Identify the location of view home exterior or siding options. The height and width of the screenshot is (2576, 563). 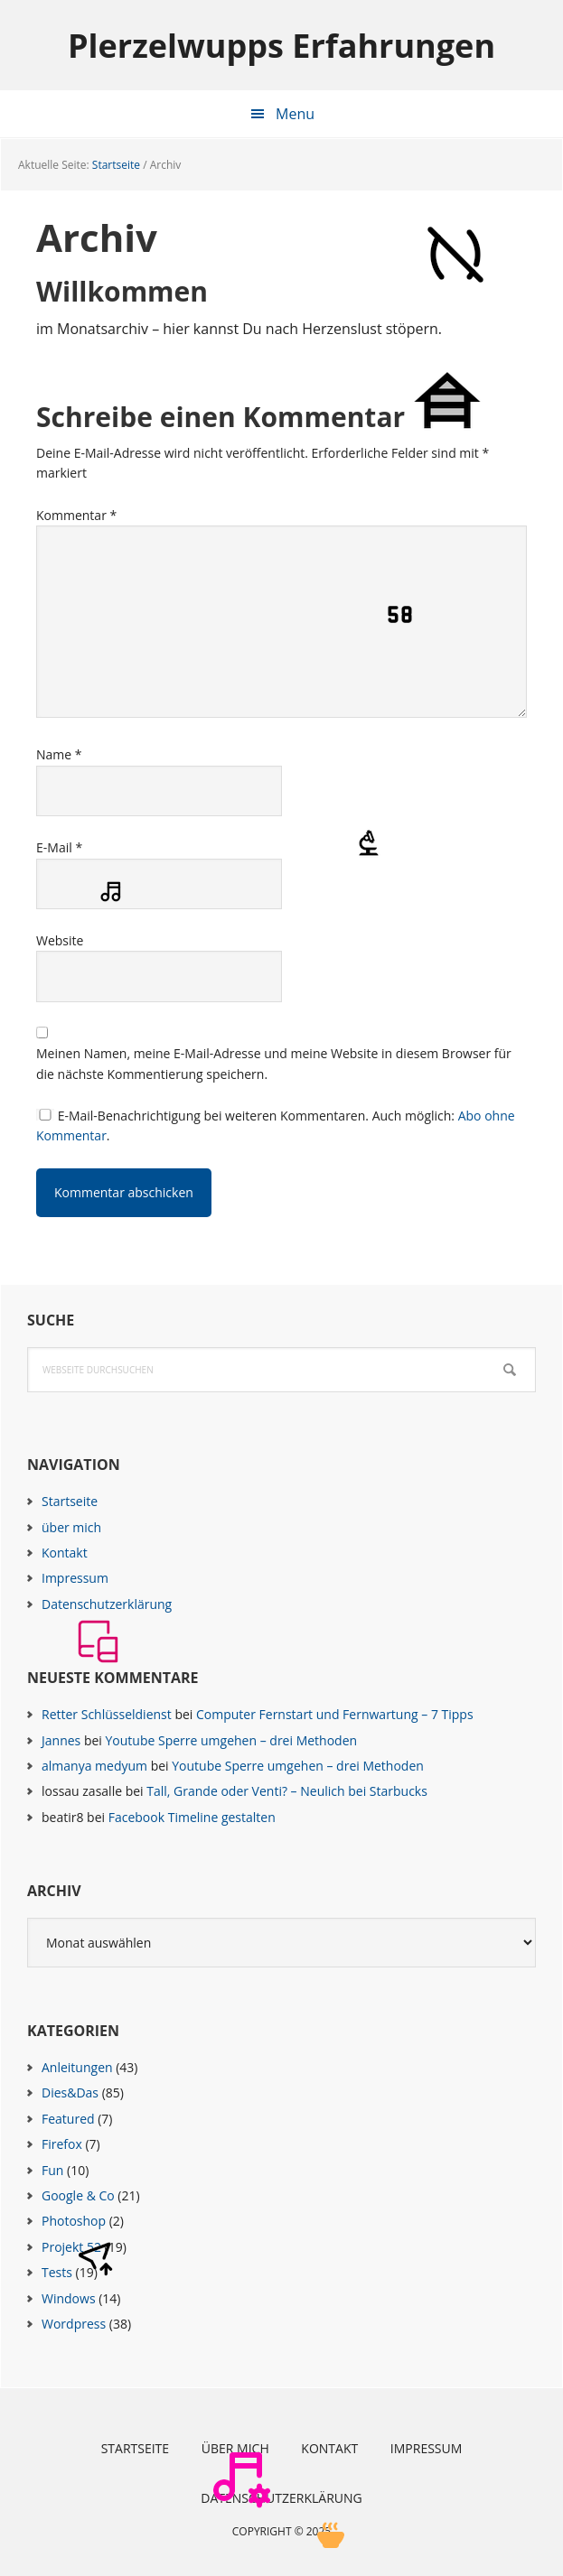
(447, 402).